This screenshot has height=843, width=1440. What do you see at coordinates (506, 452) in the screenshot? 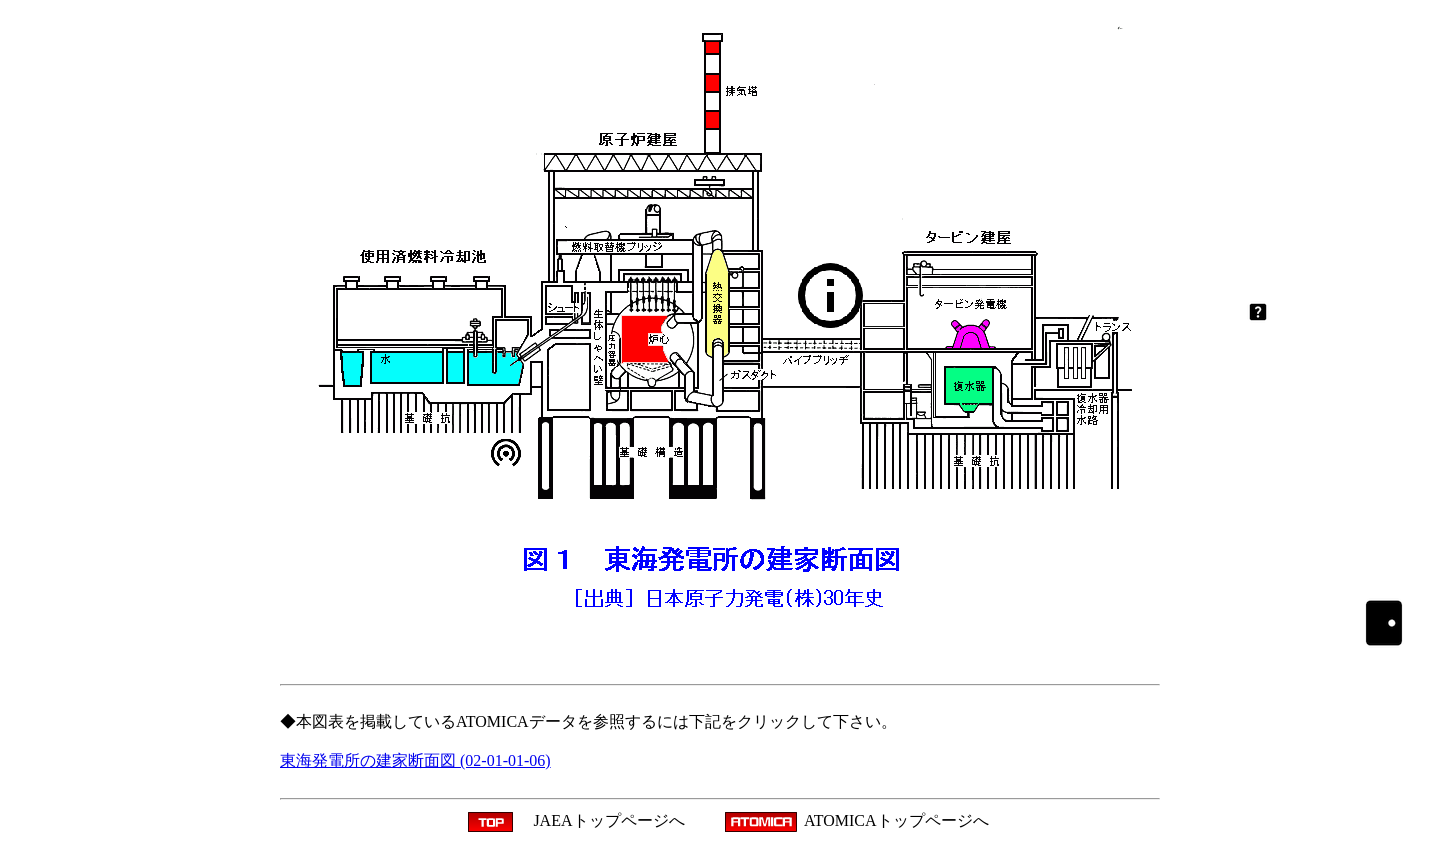
I see `enable mobile hotspot or wifi tethering` at bounding box center [506, 452].